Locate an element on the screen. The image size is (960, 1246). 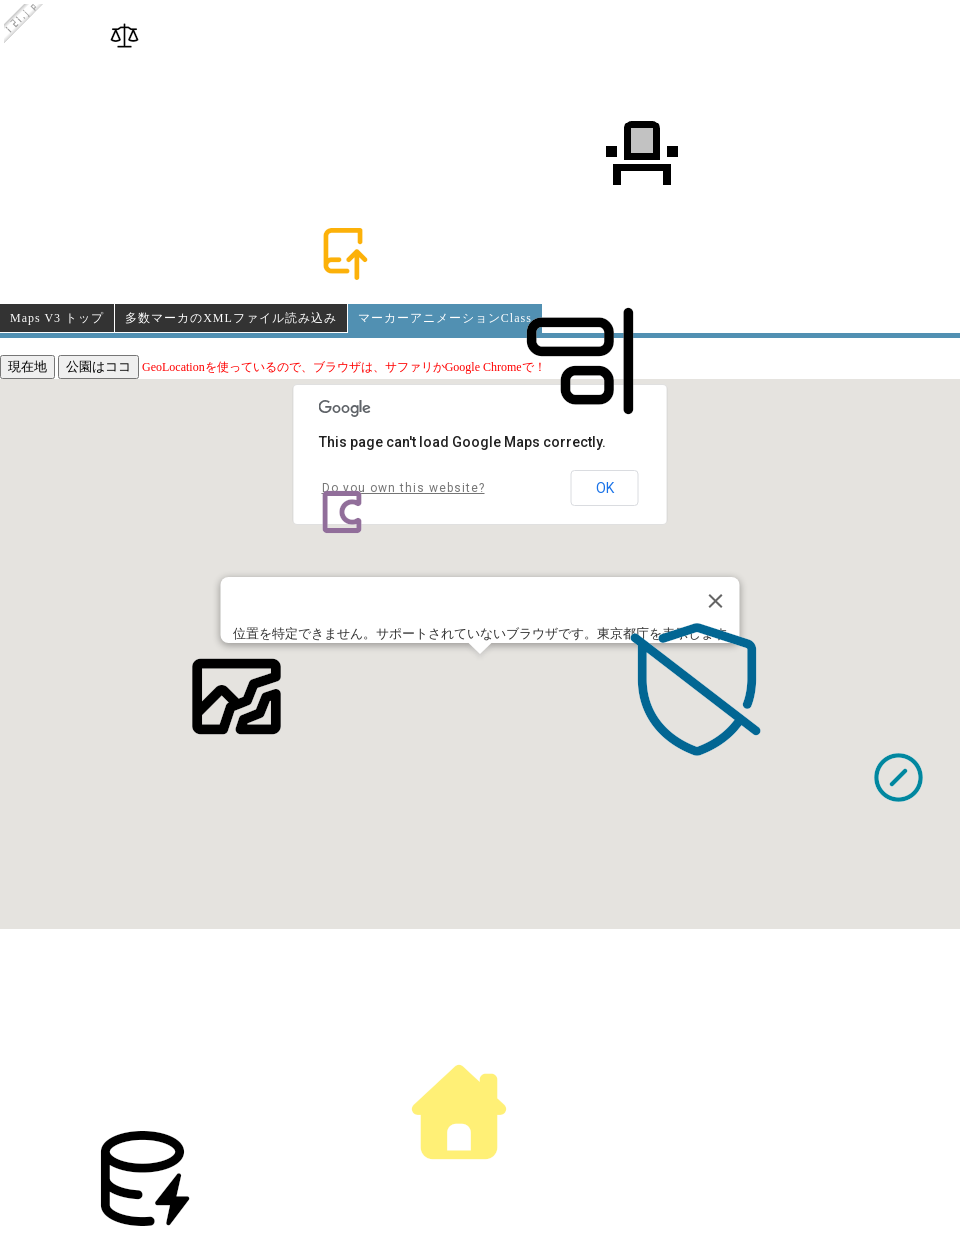
go to home screen is located at coordinates (459, 1112).